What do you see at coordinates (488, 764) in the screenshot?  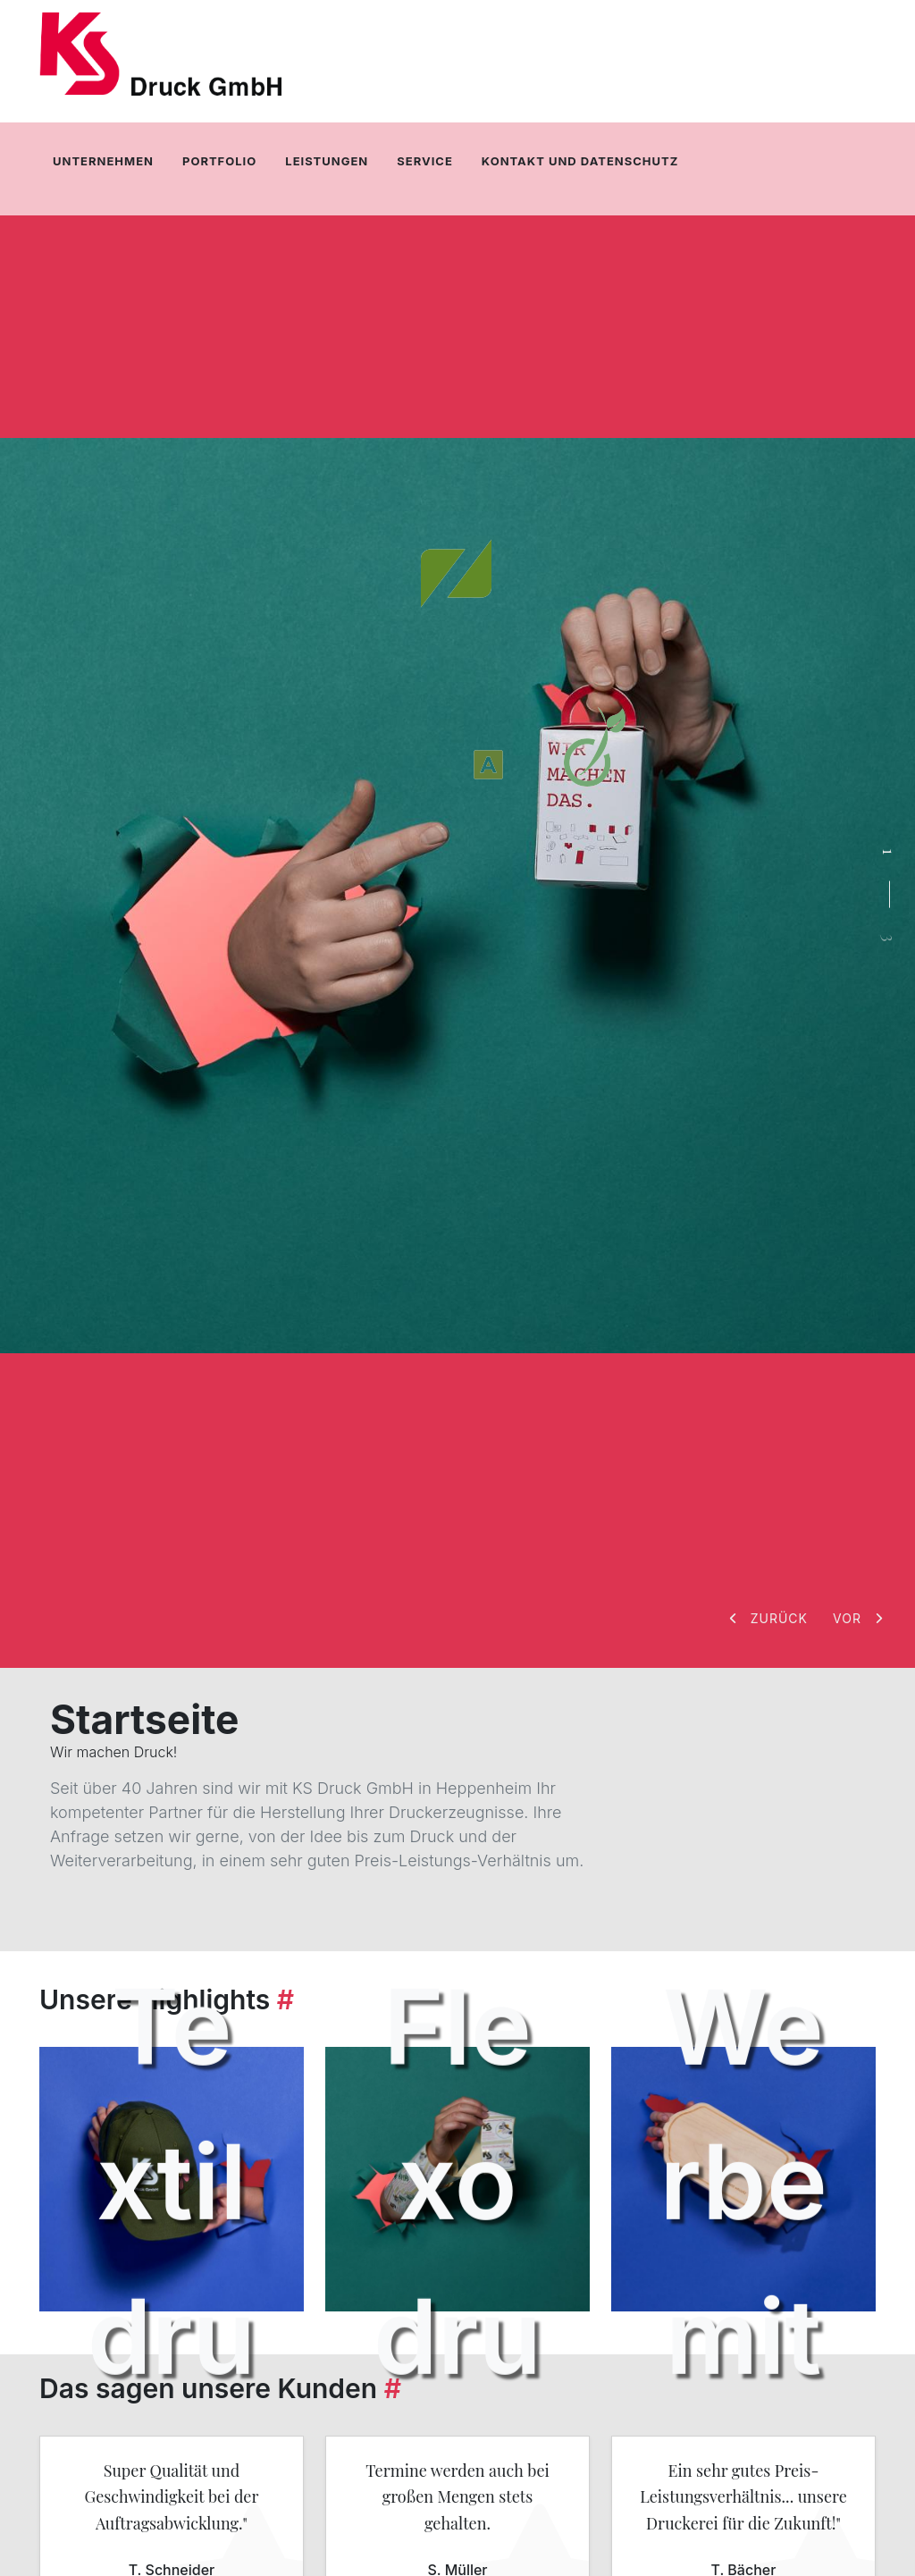 I see `switch input method or keyboard language` at bounding box center [488, 764].